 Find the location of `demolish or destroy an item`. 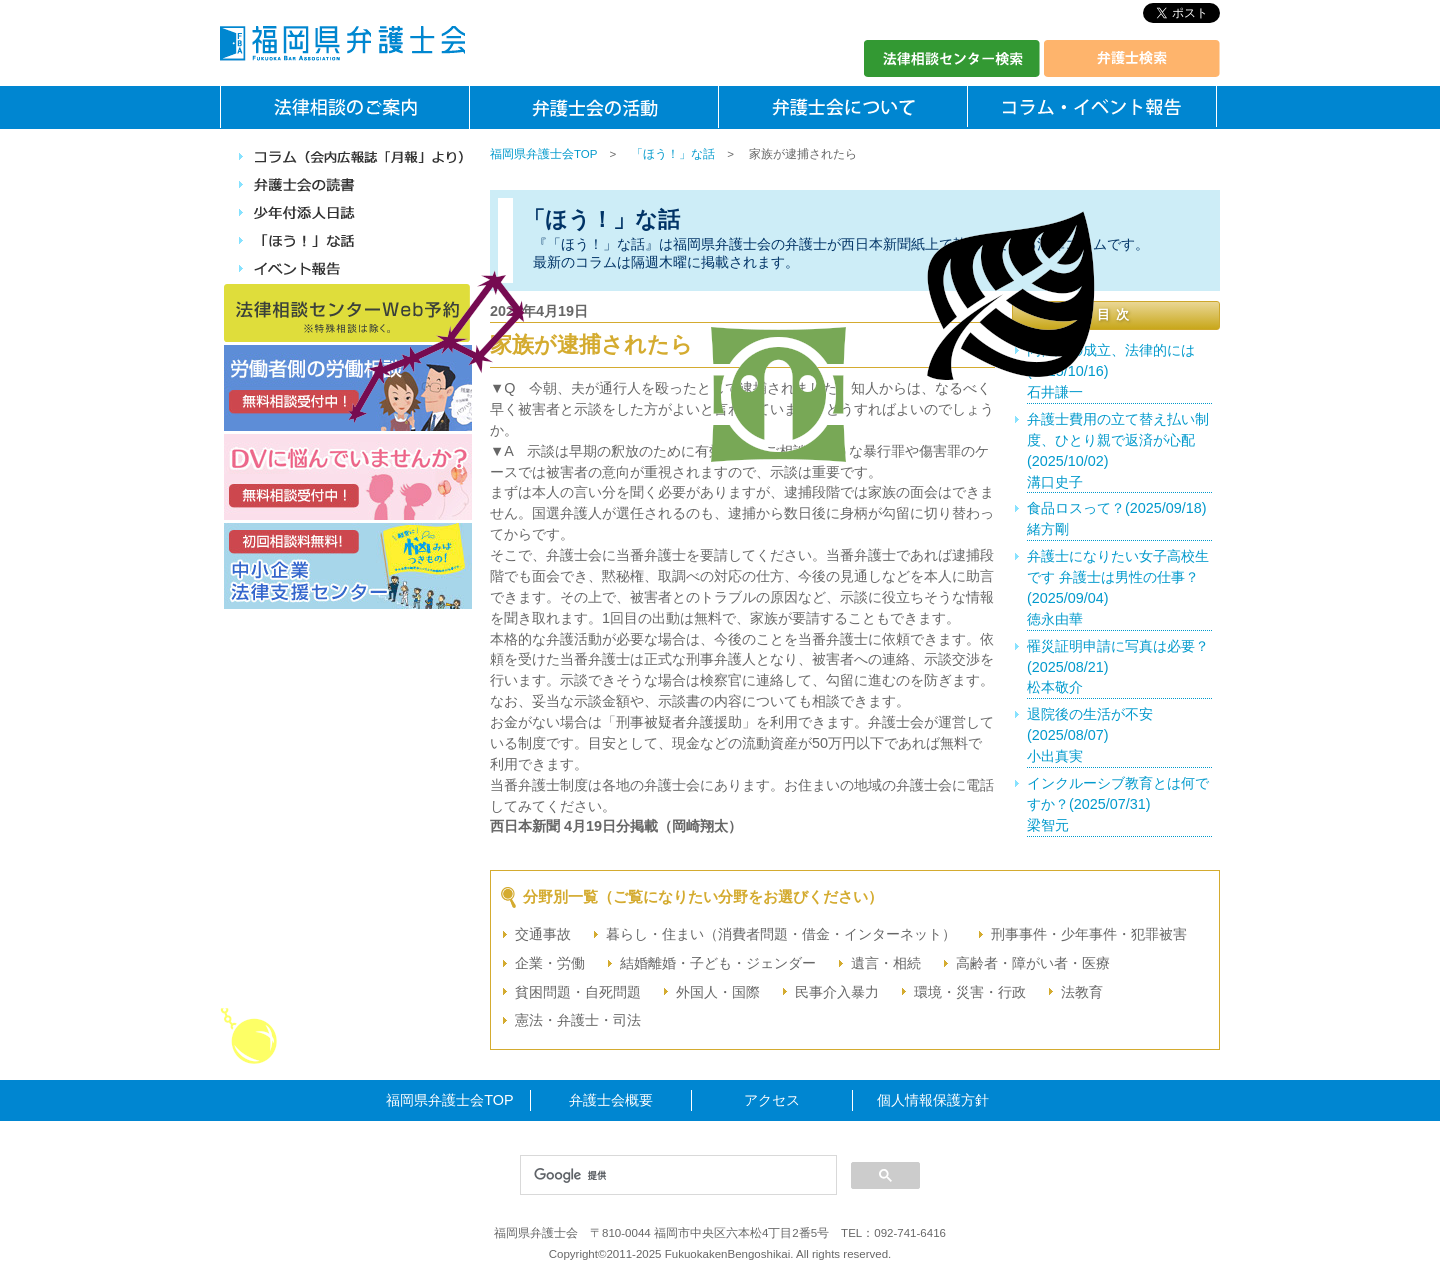

demolish or destroy an item is located at coordinates (249, 1036).